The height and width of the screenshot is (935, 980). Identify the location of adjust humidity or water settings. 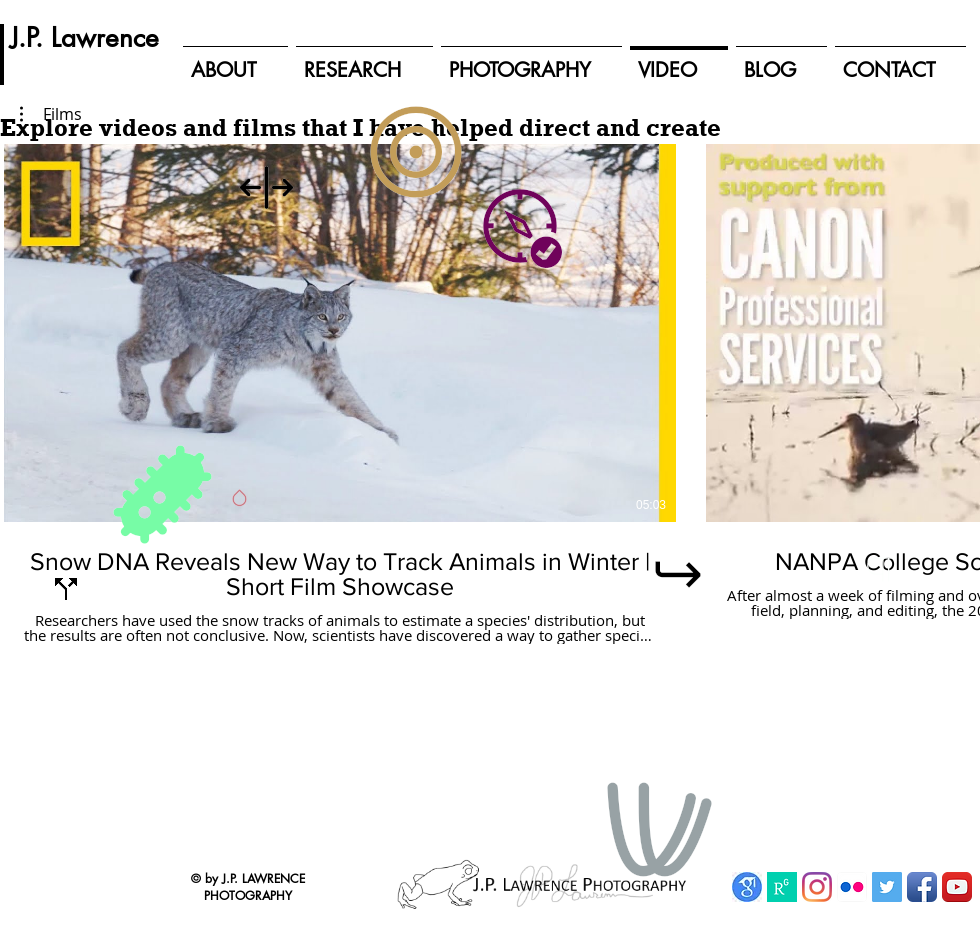
(239, 497).